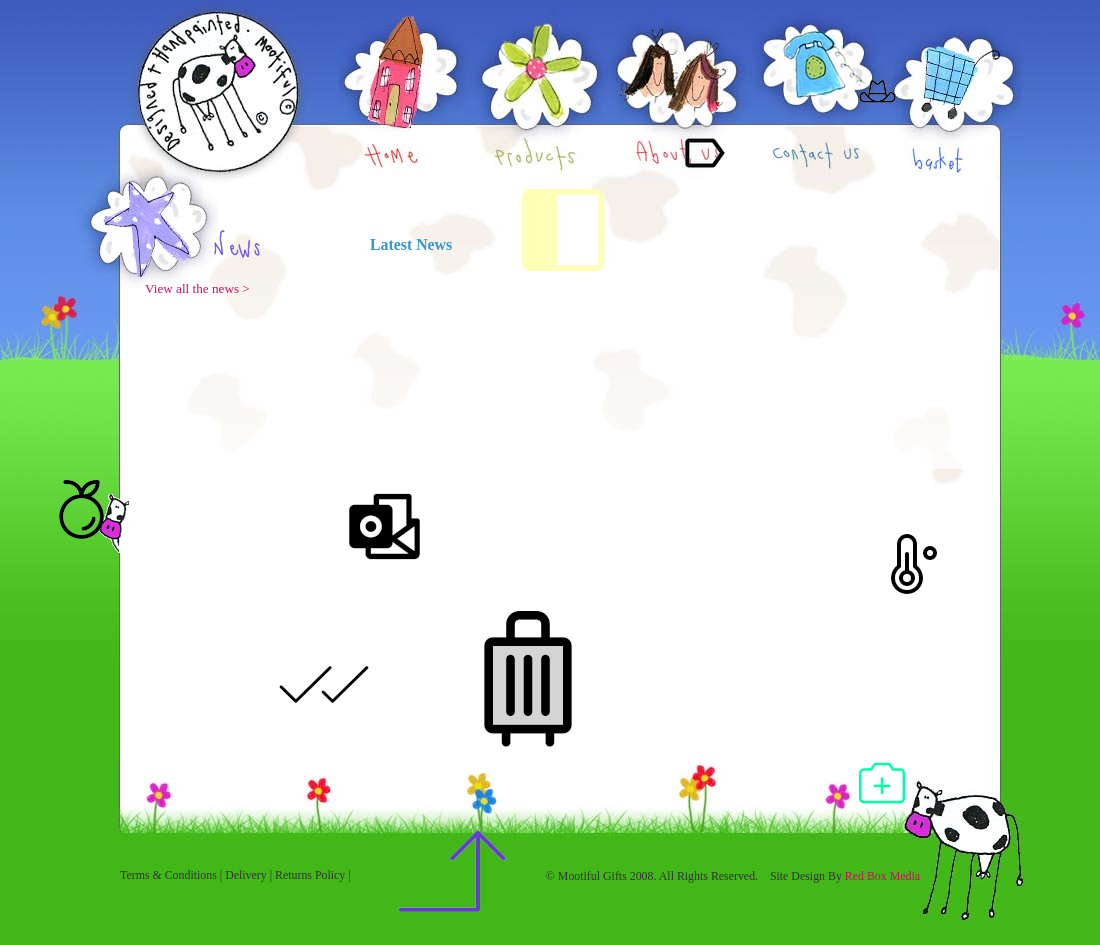  Describe the element at coordinates (384, 526) in the screenshot. I see `open Microsoft Outlook email app` at that location.